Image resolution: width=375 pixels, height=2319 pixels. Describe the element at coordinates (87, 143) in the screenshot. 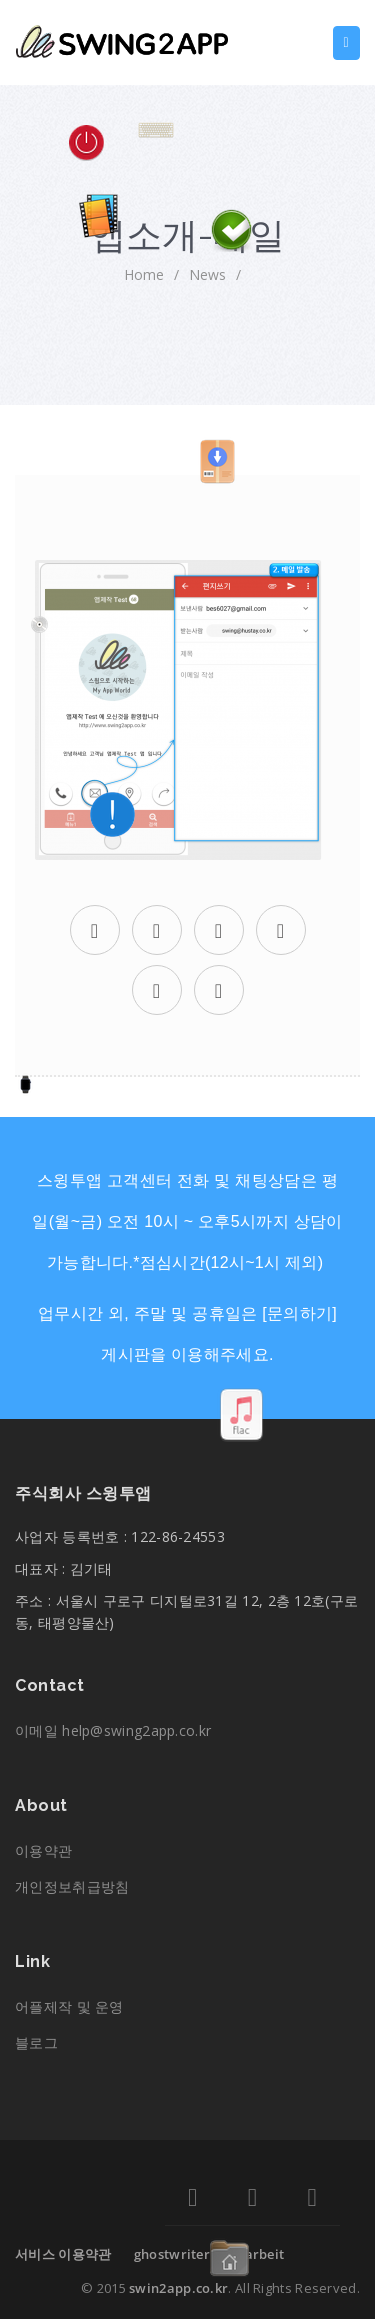

I see `shut down the system` at that location.